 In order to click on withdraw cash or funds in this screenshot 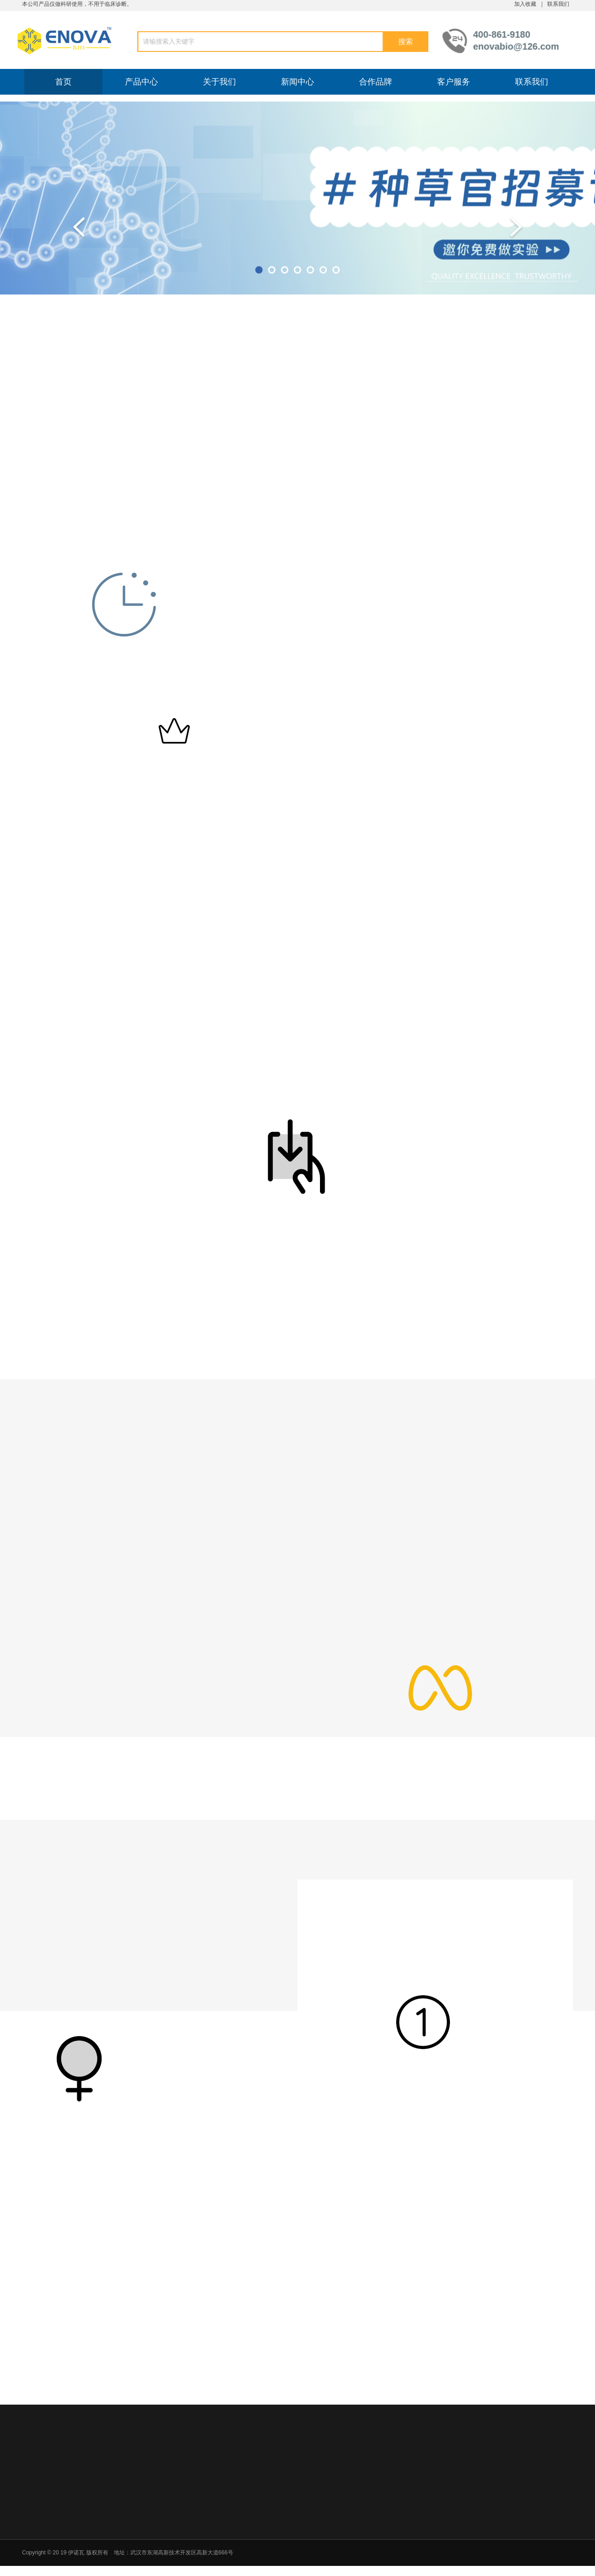, I will do `click(292, 1156)`.